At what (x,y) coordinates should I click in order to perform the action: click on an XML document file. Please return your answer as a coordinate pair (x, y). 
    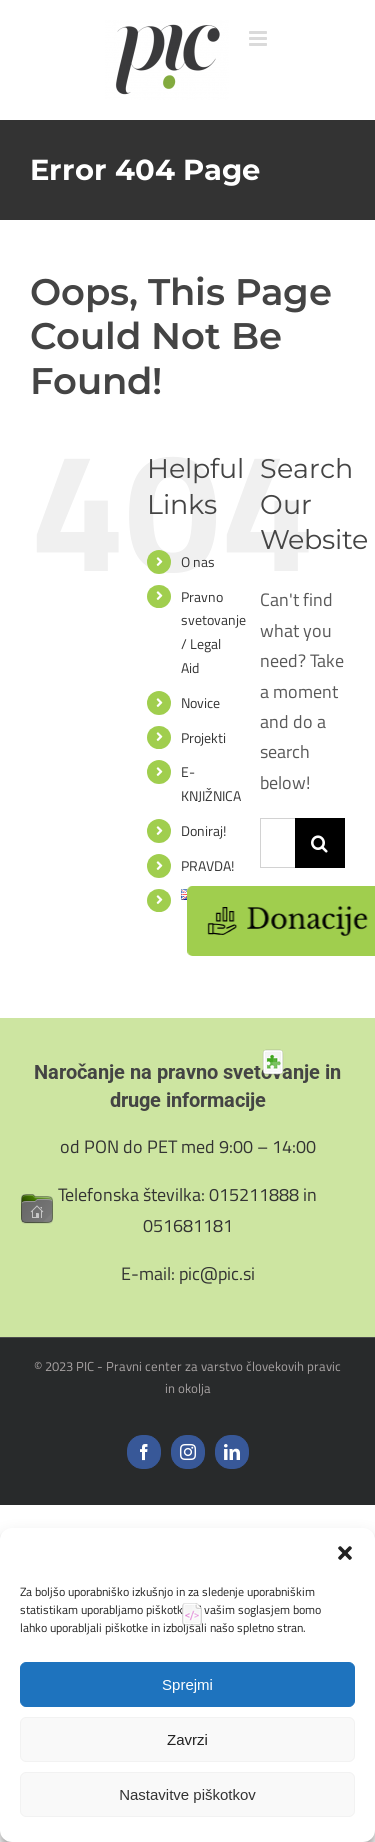
    Looking at the image, I should click on (192, 1614).